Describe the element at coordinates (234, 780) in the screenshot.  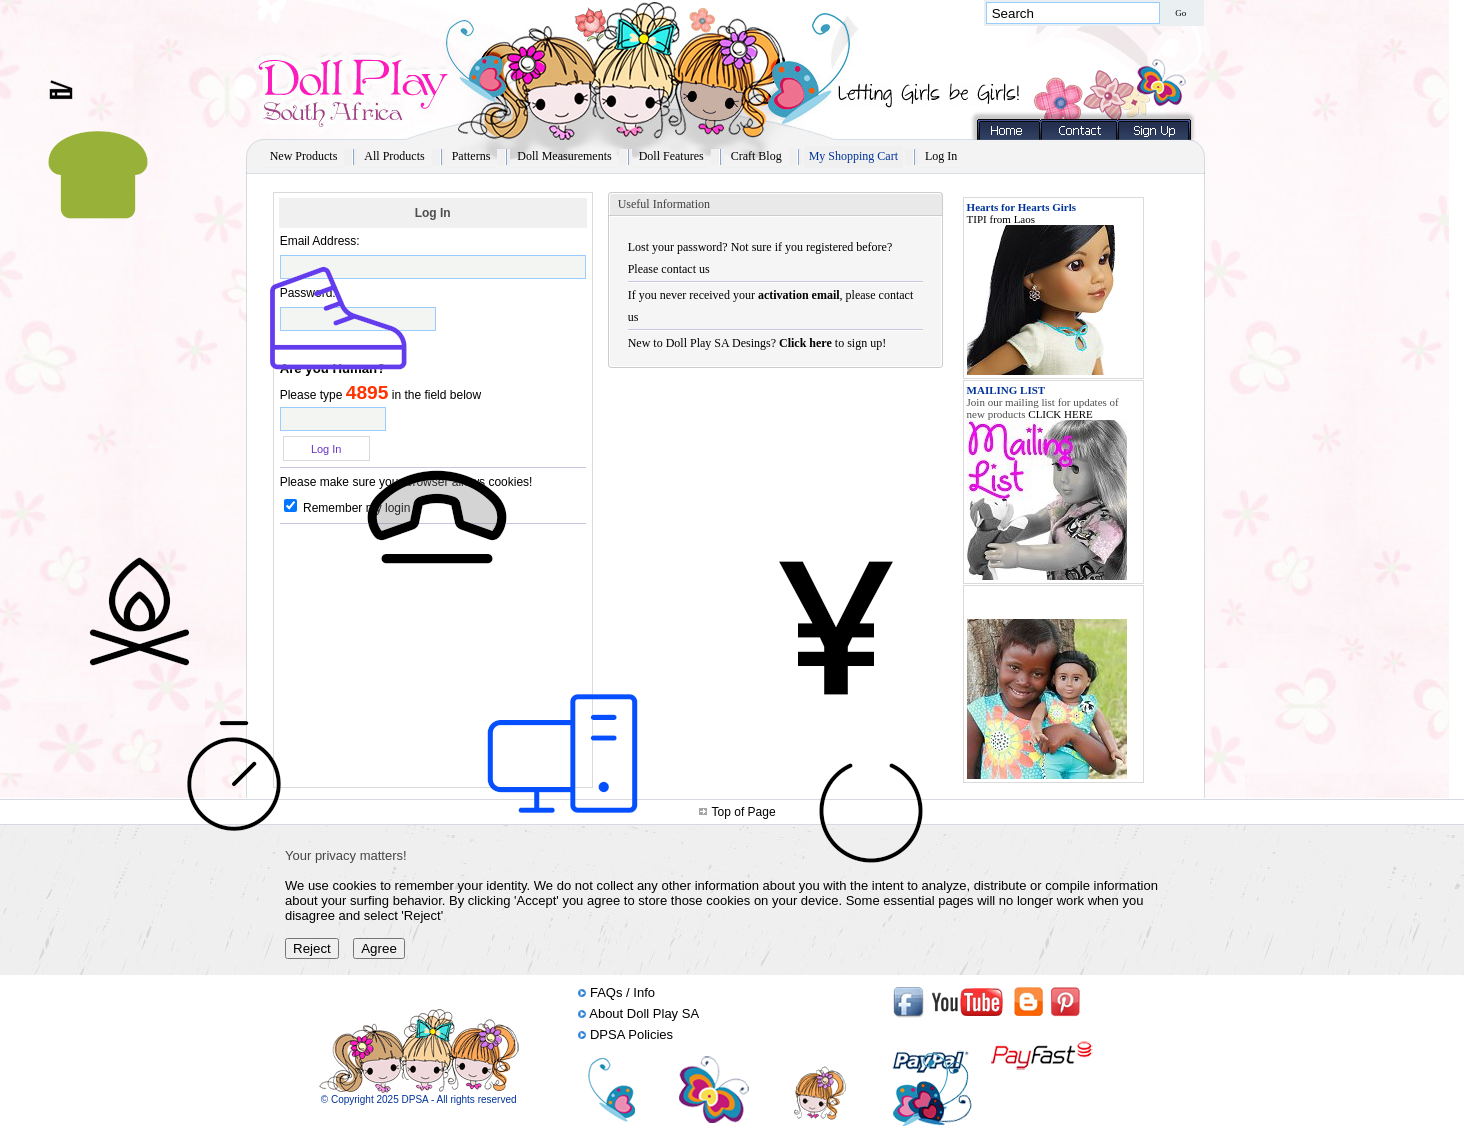
I see `set a countdown timer` at that location.